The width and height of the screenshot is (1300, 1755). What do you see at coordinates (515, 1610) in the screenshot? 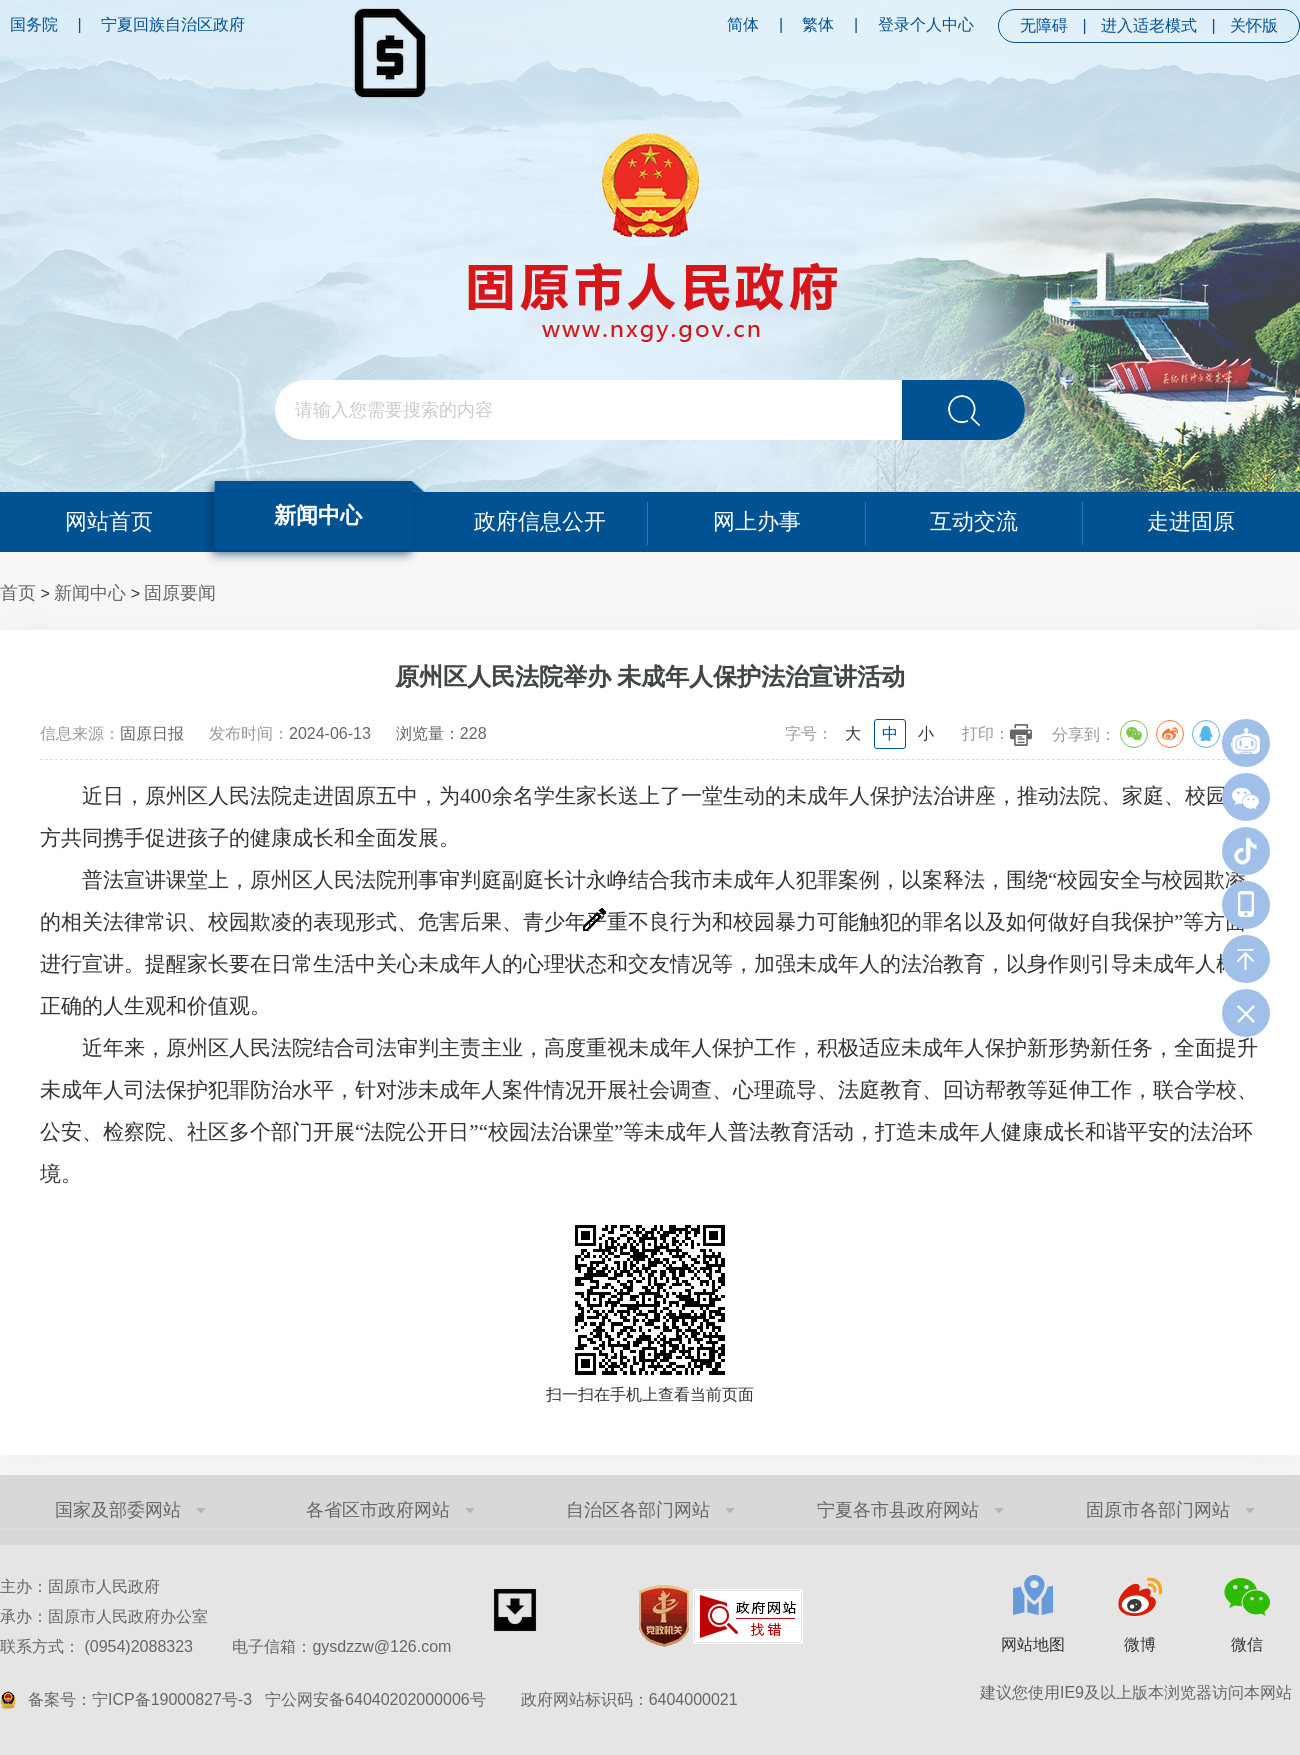
I see `move message to inbox` at bounding box center [515, 1610].